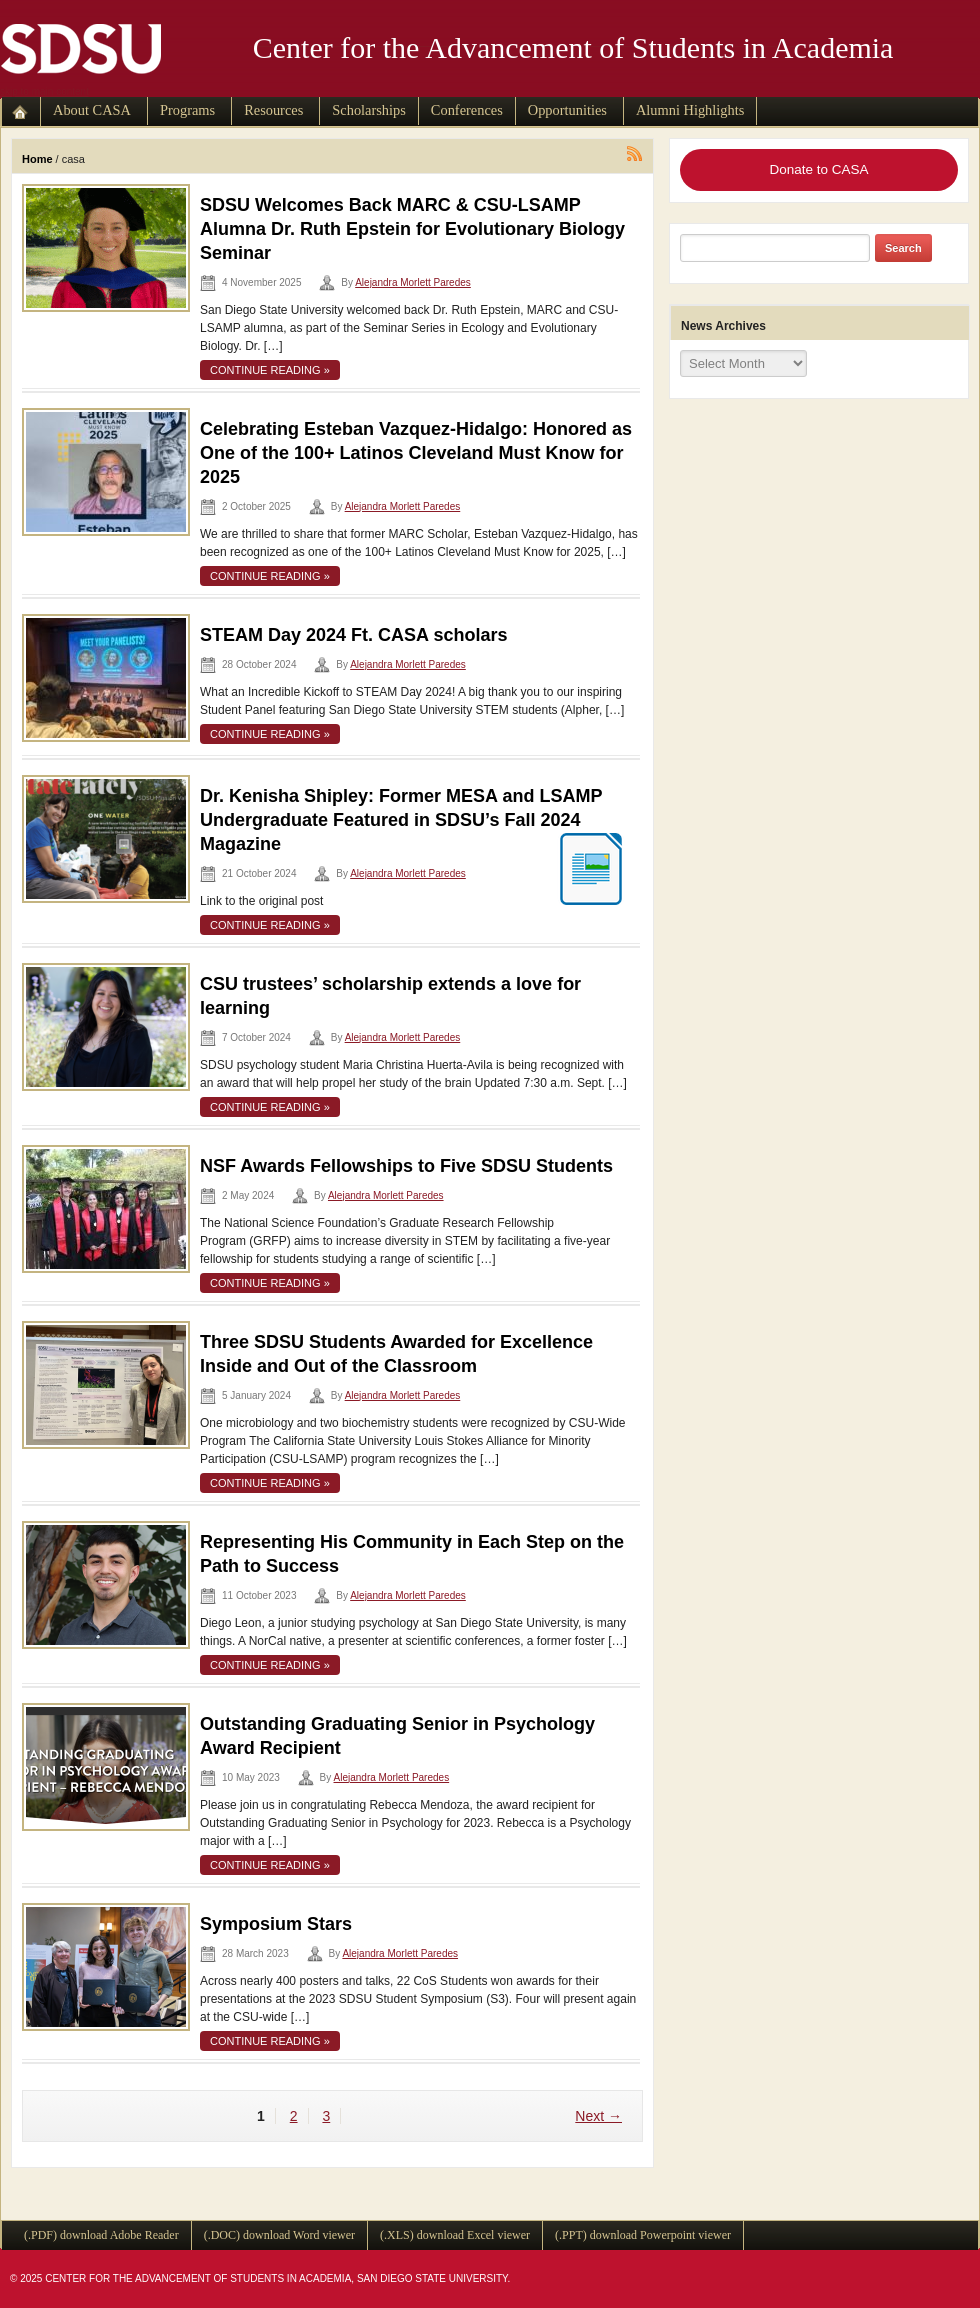  Describe the element at coordinates (124, 844) in the screenshot. I see `game boy advance ROM file` at that location.